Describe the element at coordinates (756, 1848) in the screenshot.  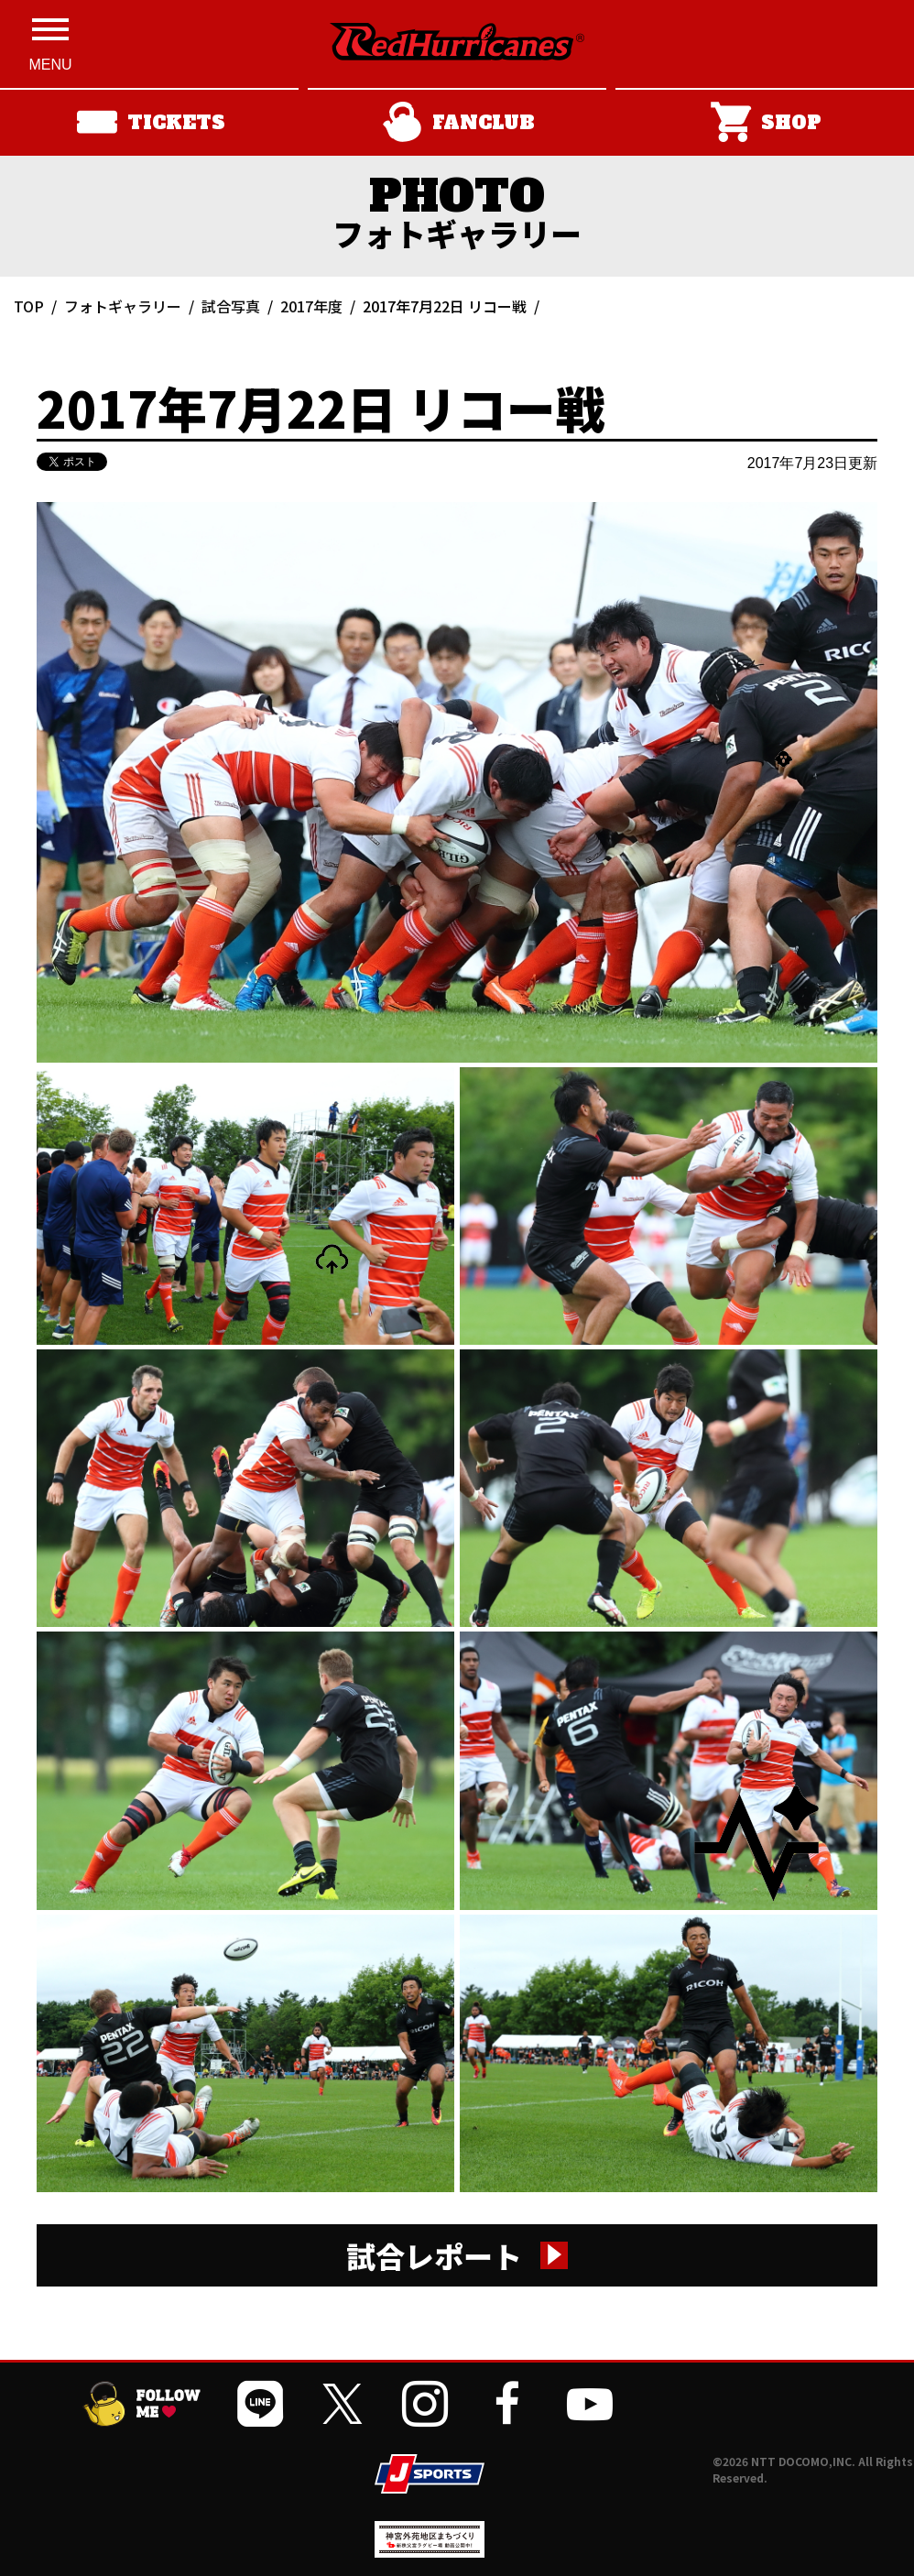
I see `access AI-powered health monitoring` at that location.